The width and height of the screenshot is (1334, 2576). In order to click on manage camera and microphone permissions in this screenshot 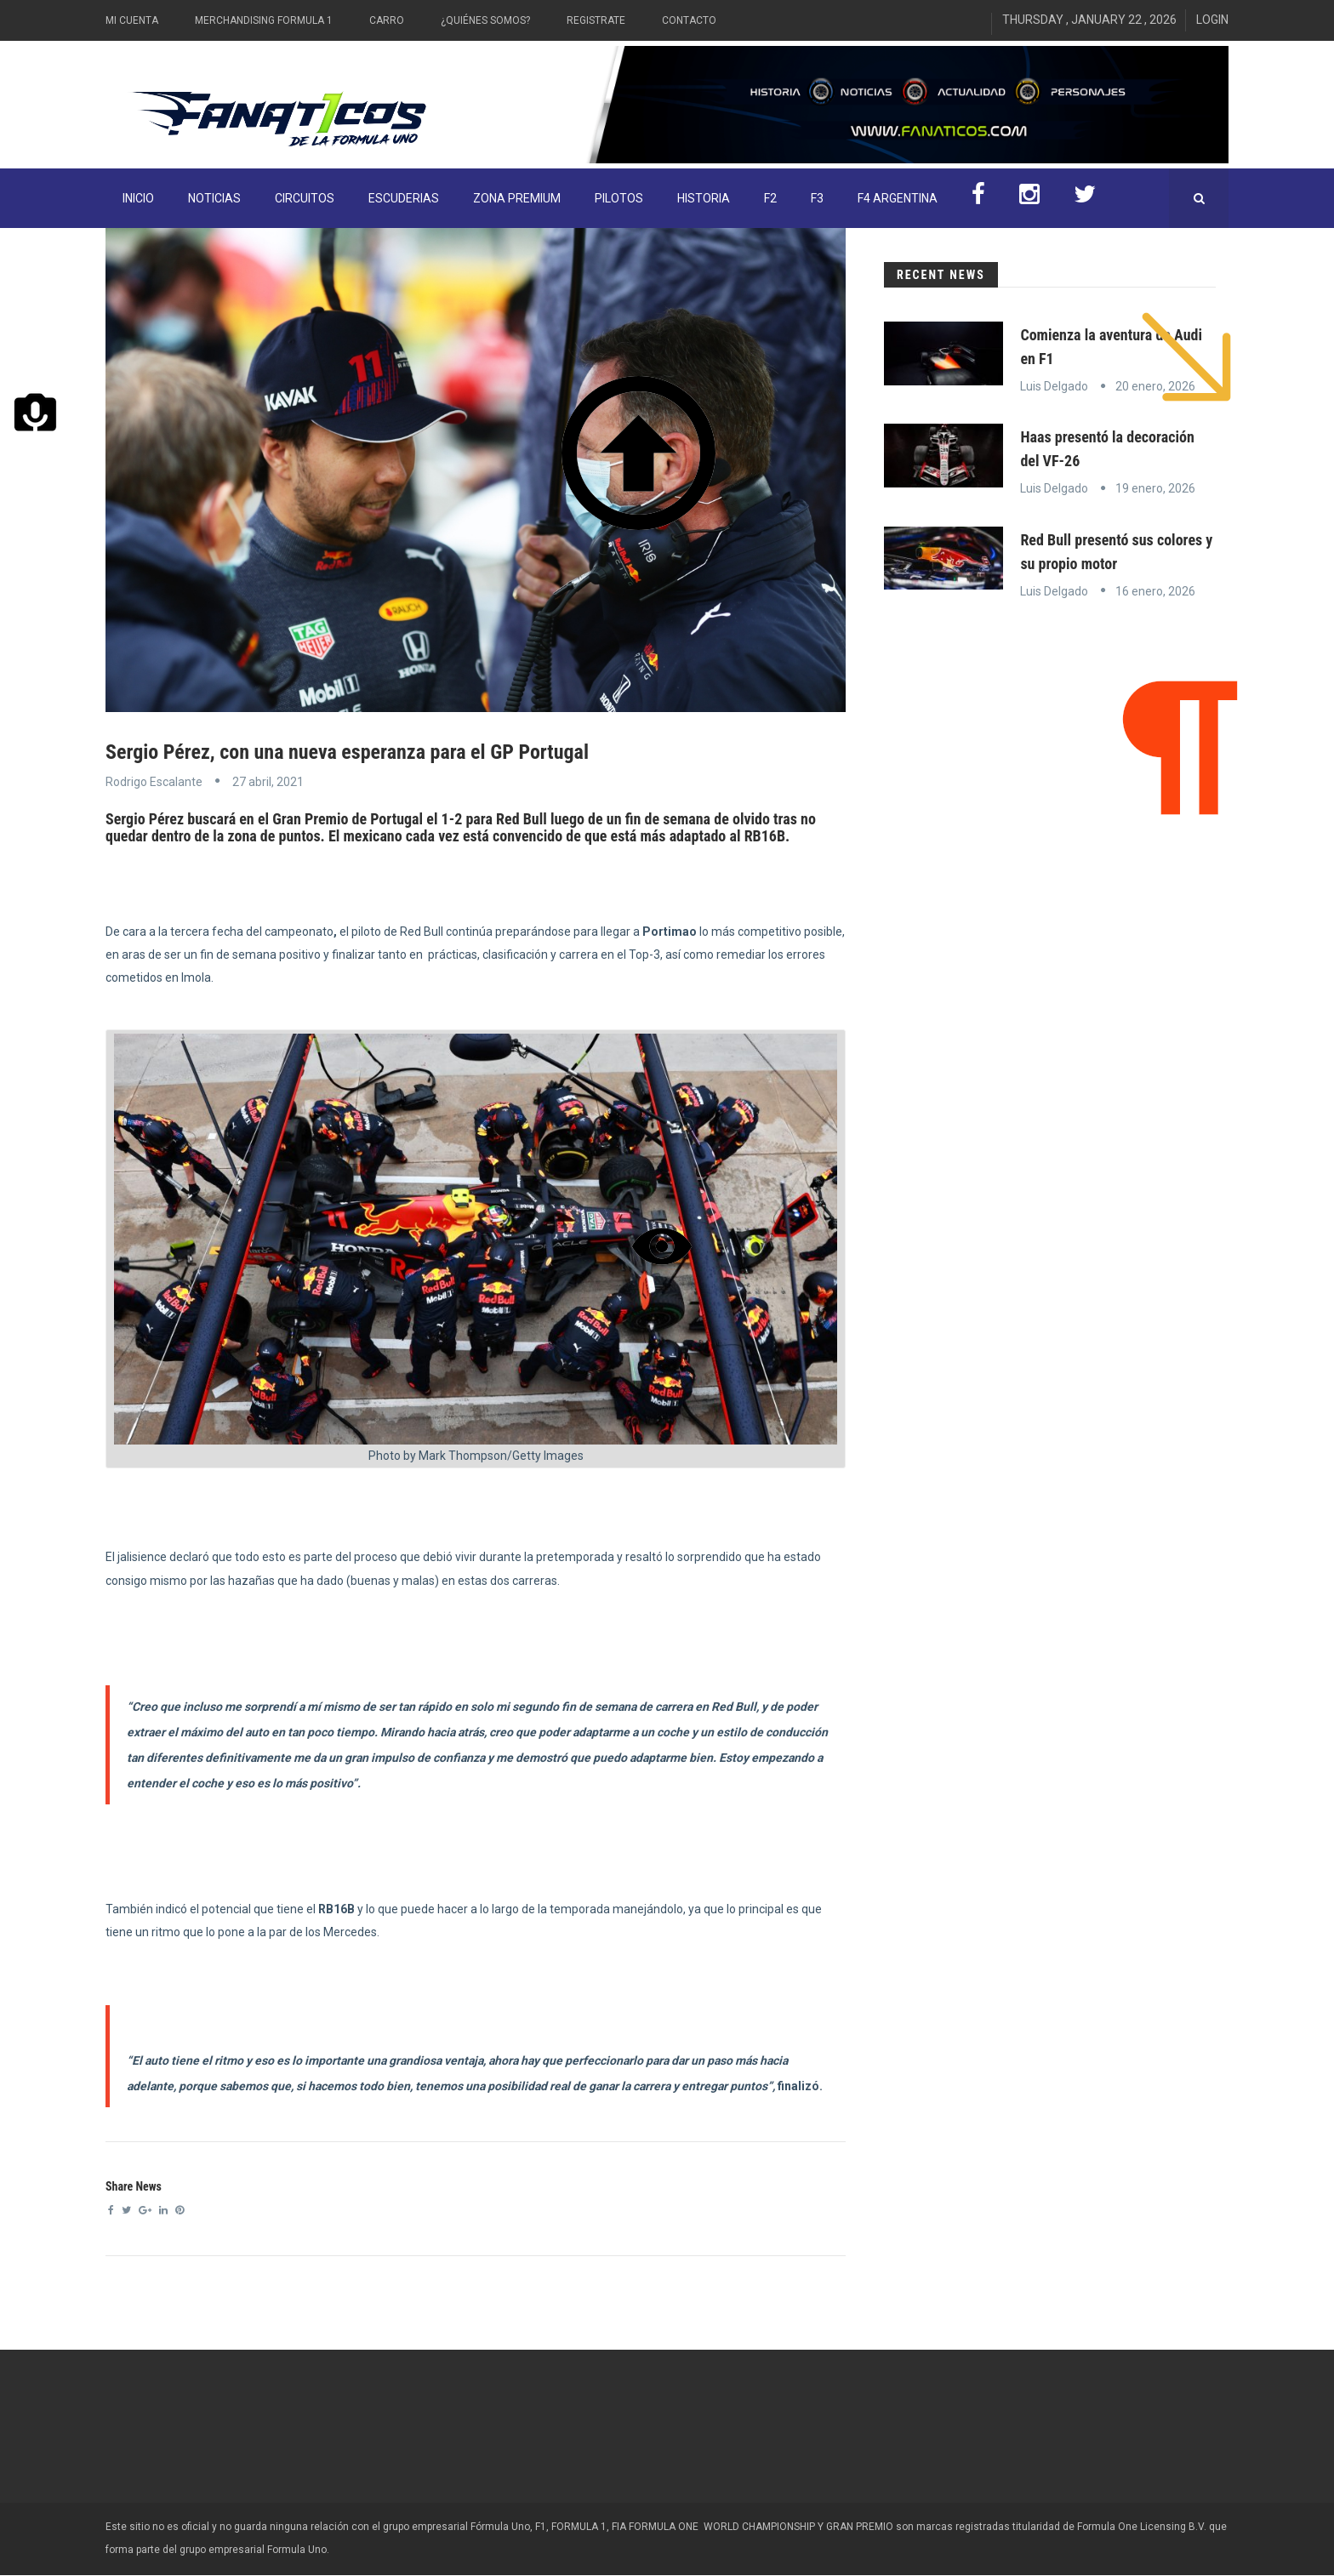, I will do `click(35, 412)`.